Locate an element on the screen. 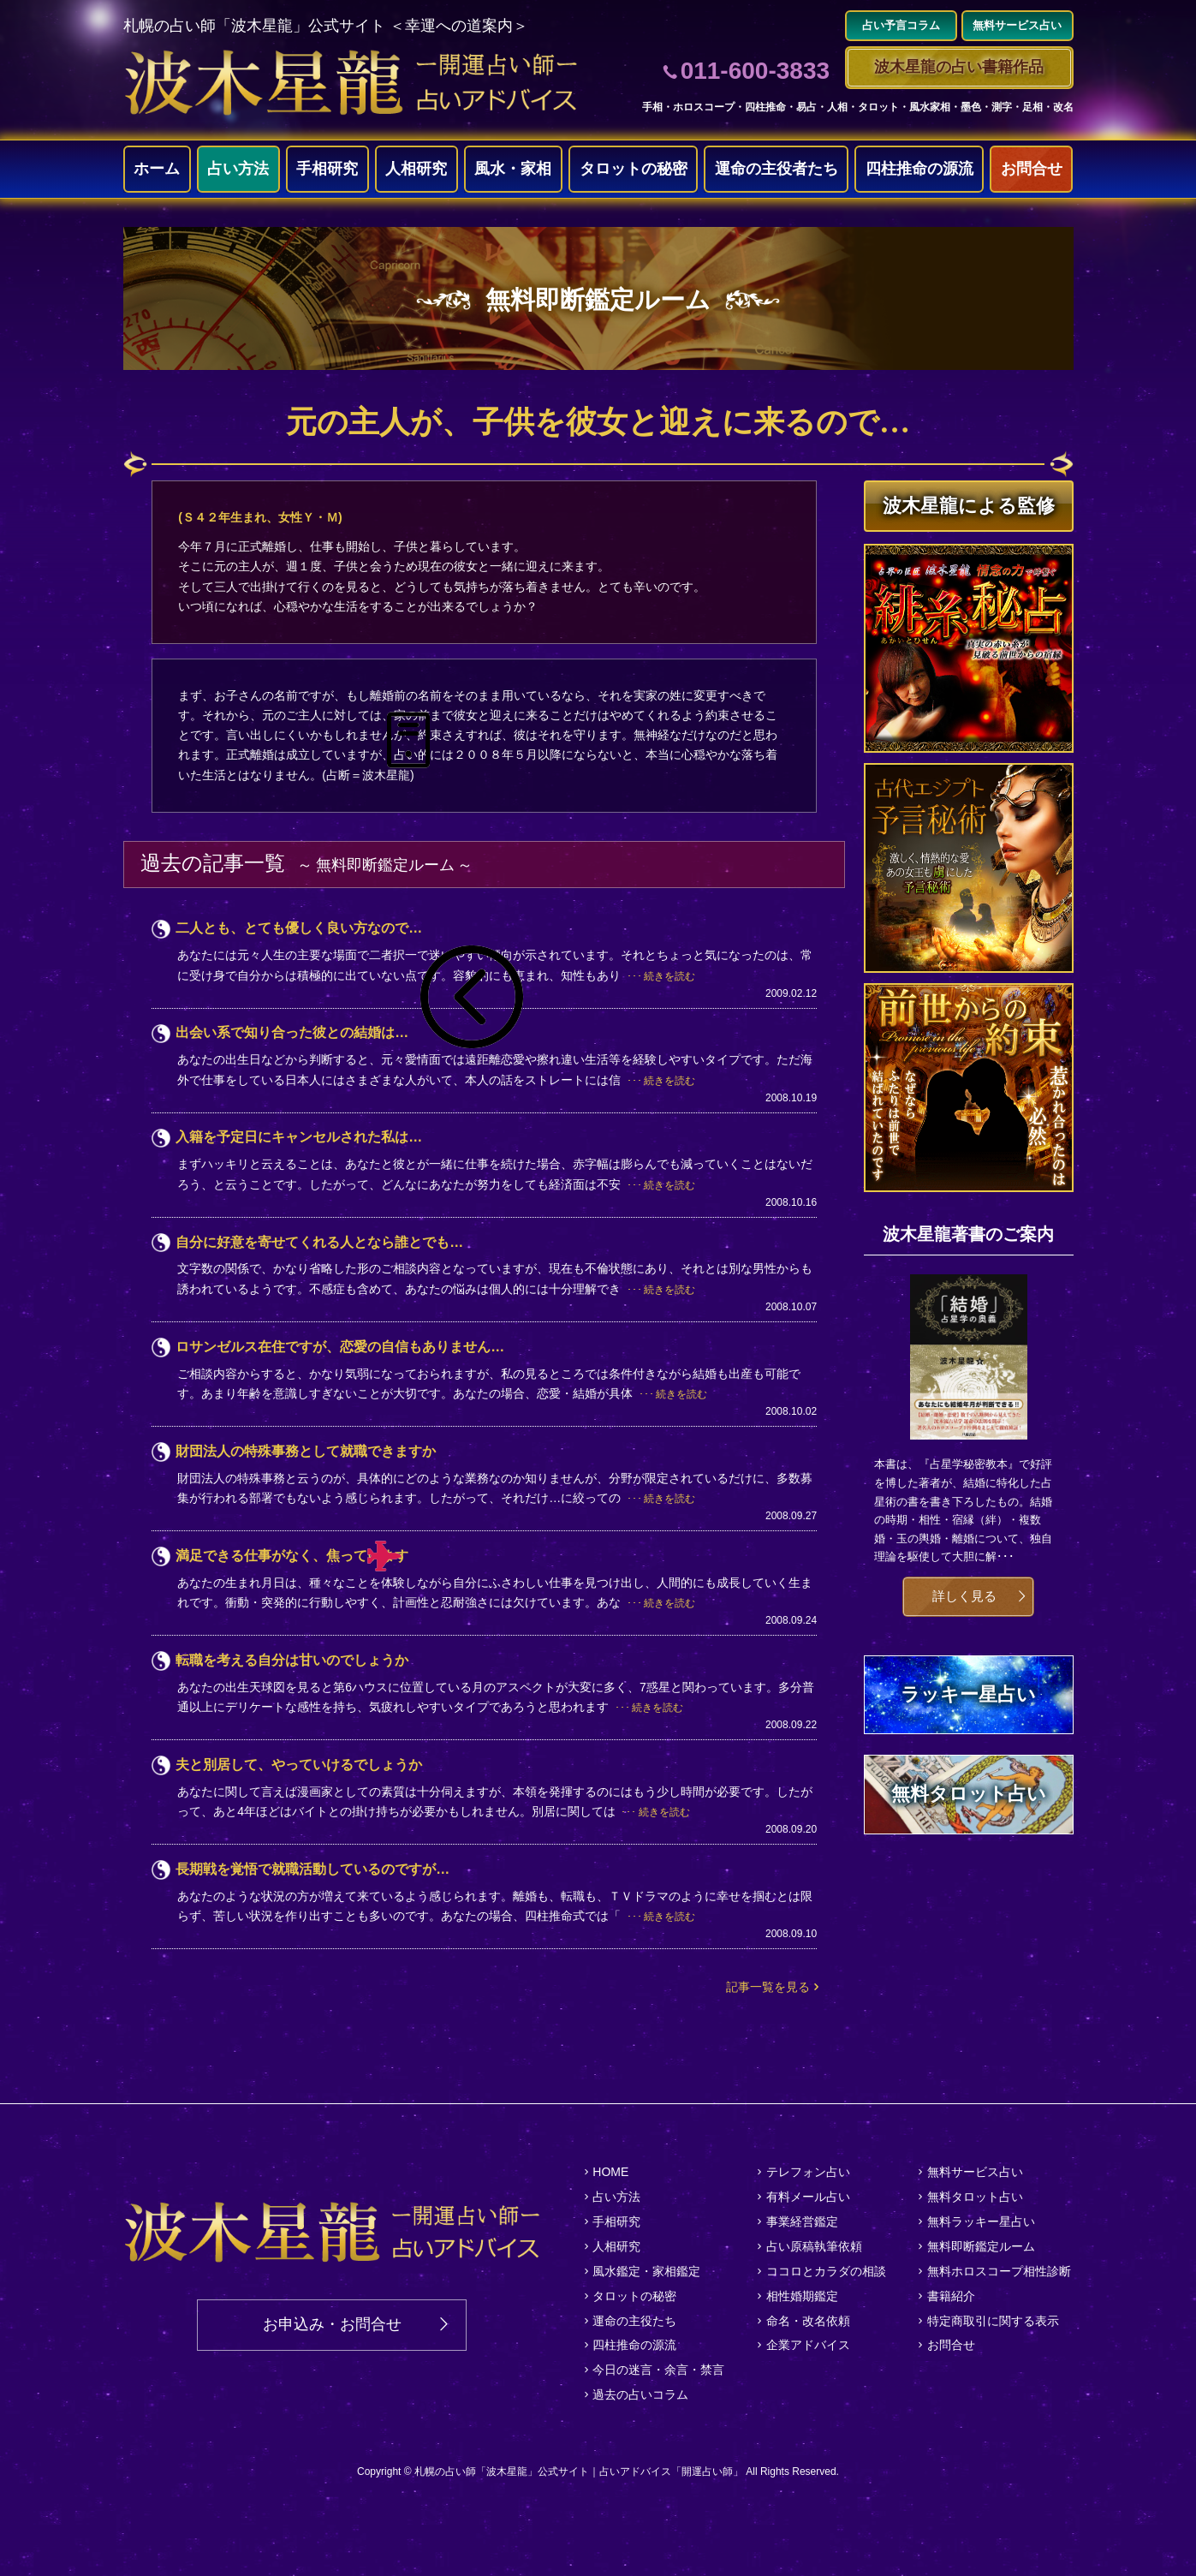 The image size is (1196, 2576). access flight or aviation features is located at coordinates (384, 1556).